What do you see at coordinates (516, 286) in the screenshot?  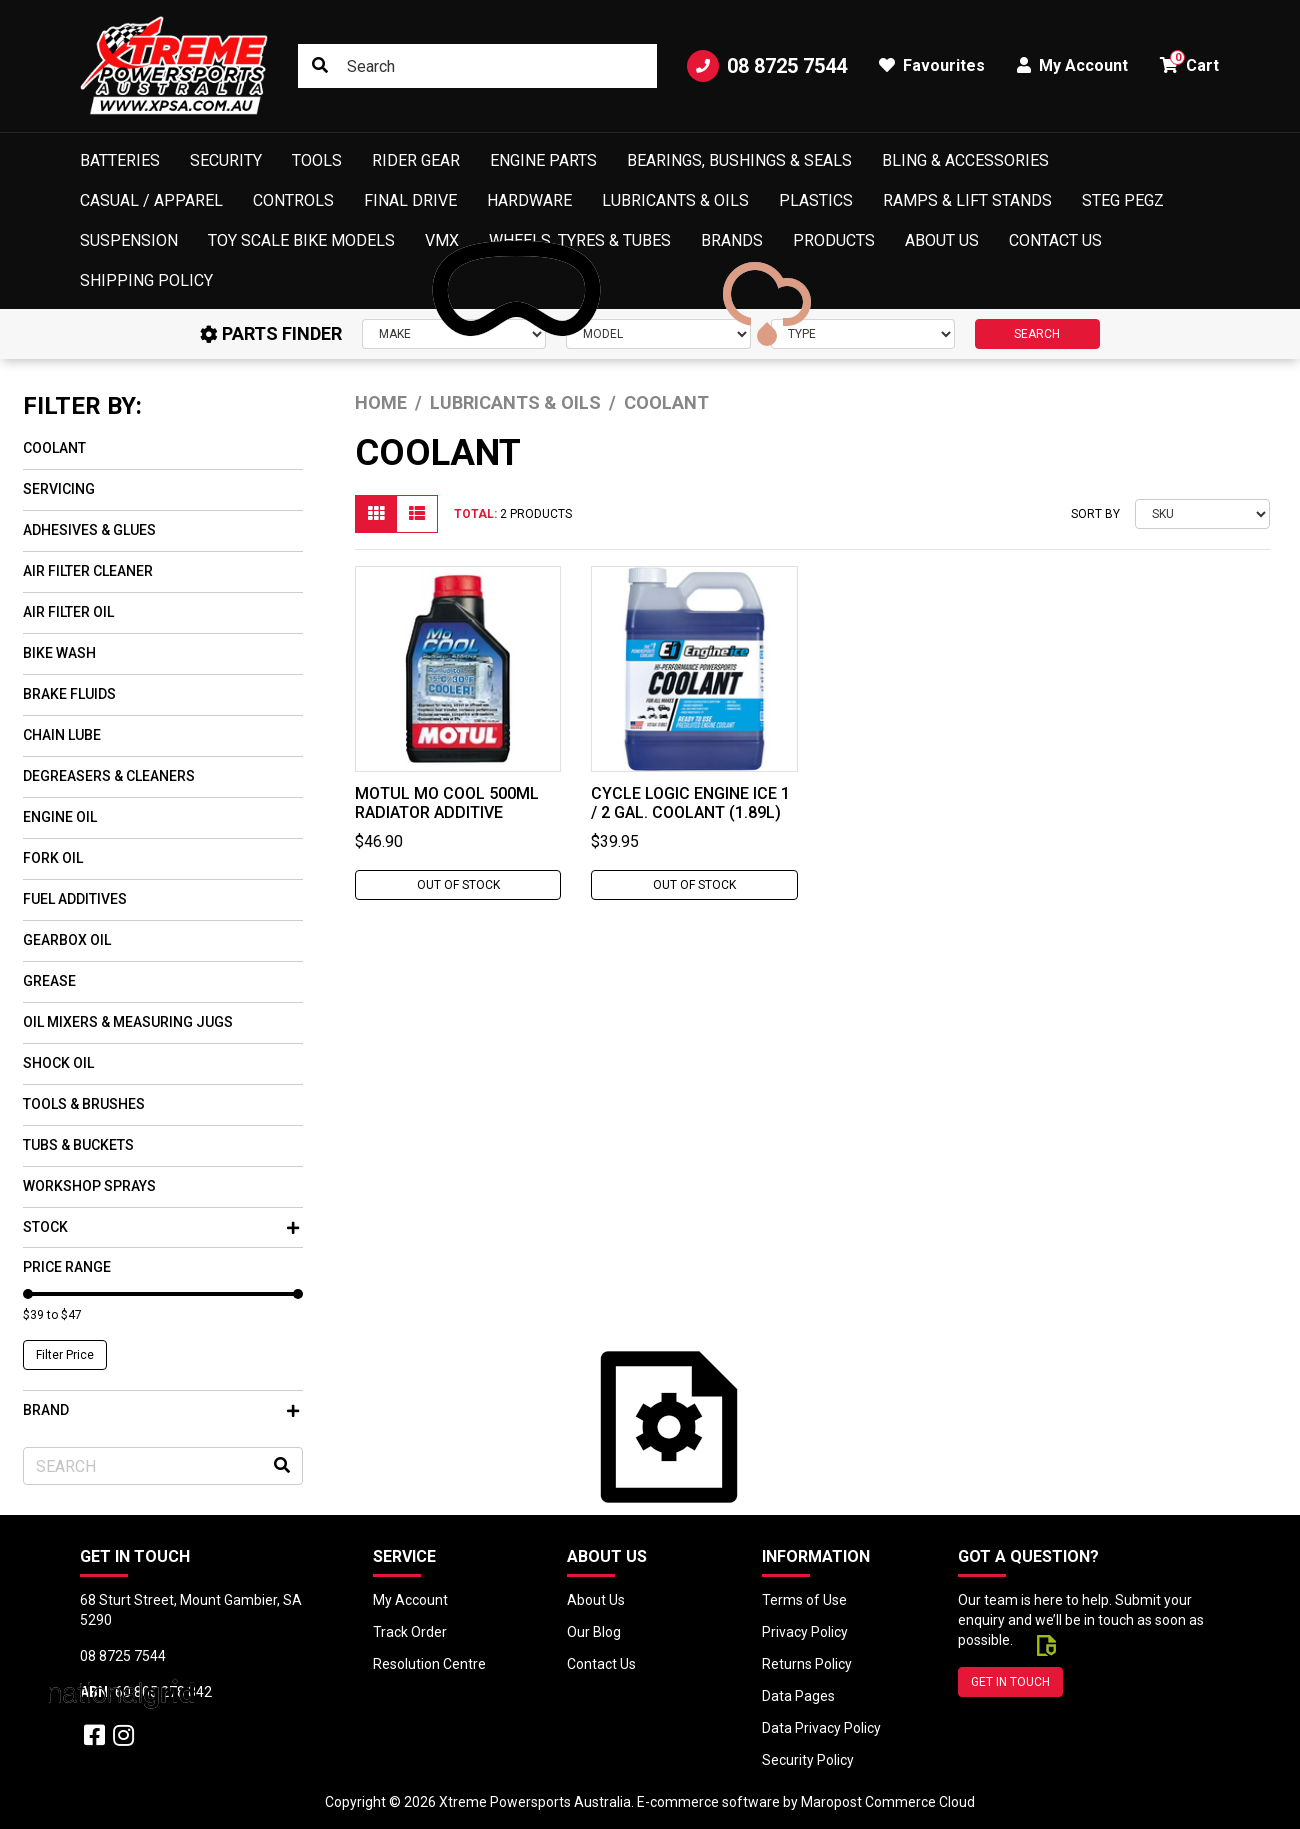 I see `access virtual reality or immersive mode` at bounding box center [516, 286].